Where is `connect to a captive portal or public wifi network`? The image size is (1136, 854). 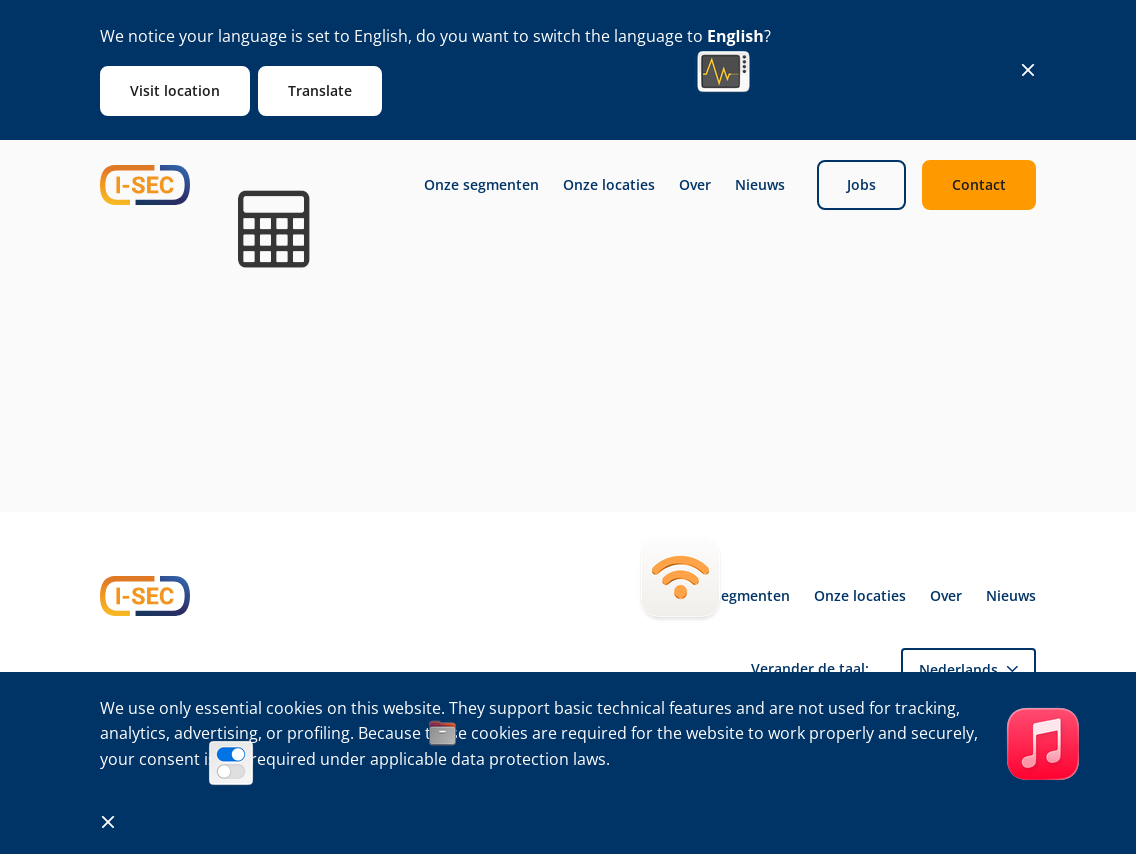
connect to a captive portal or public wifi network is located at coordinates (680, 577).